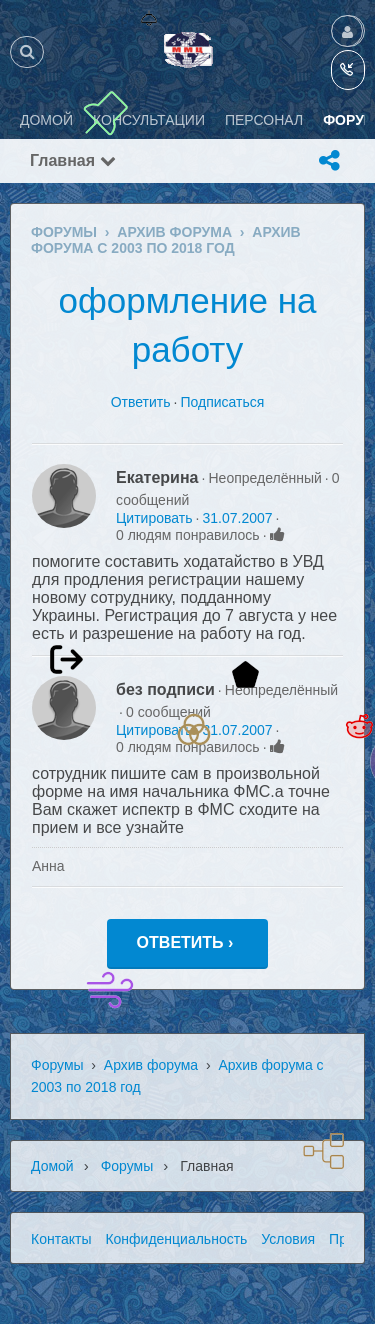  Describe the element at coordinates (245, 675) in the screenshot. I see `indicates a pentagon shape or geometric element` at that location.